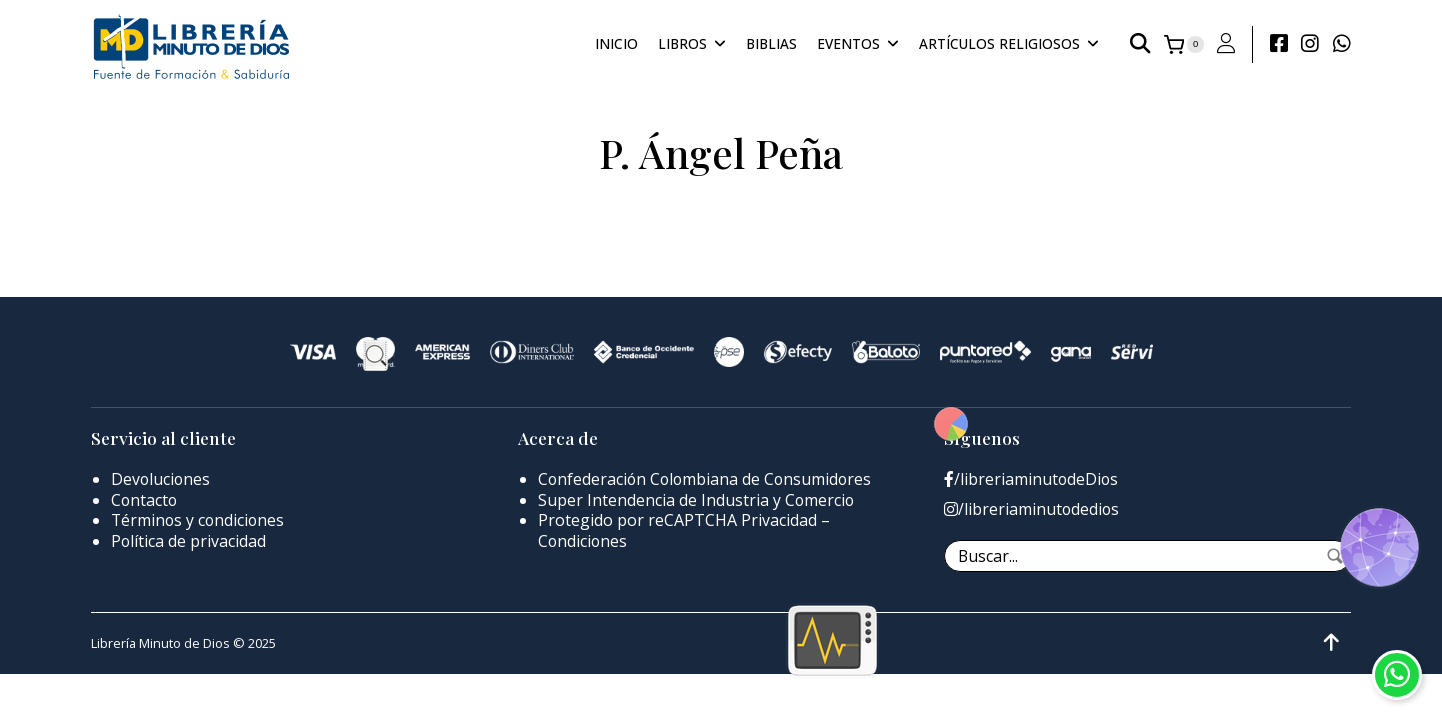  What do you see at coordinates (375, 355) in the screenshot?
I see `open gnome logs application` at bounding box center [375, 355].